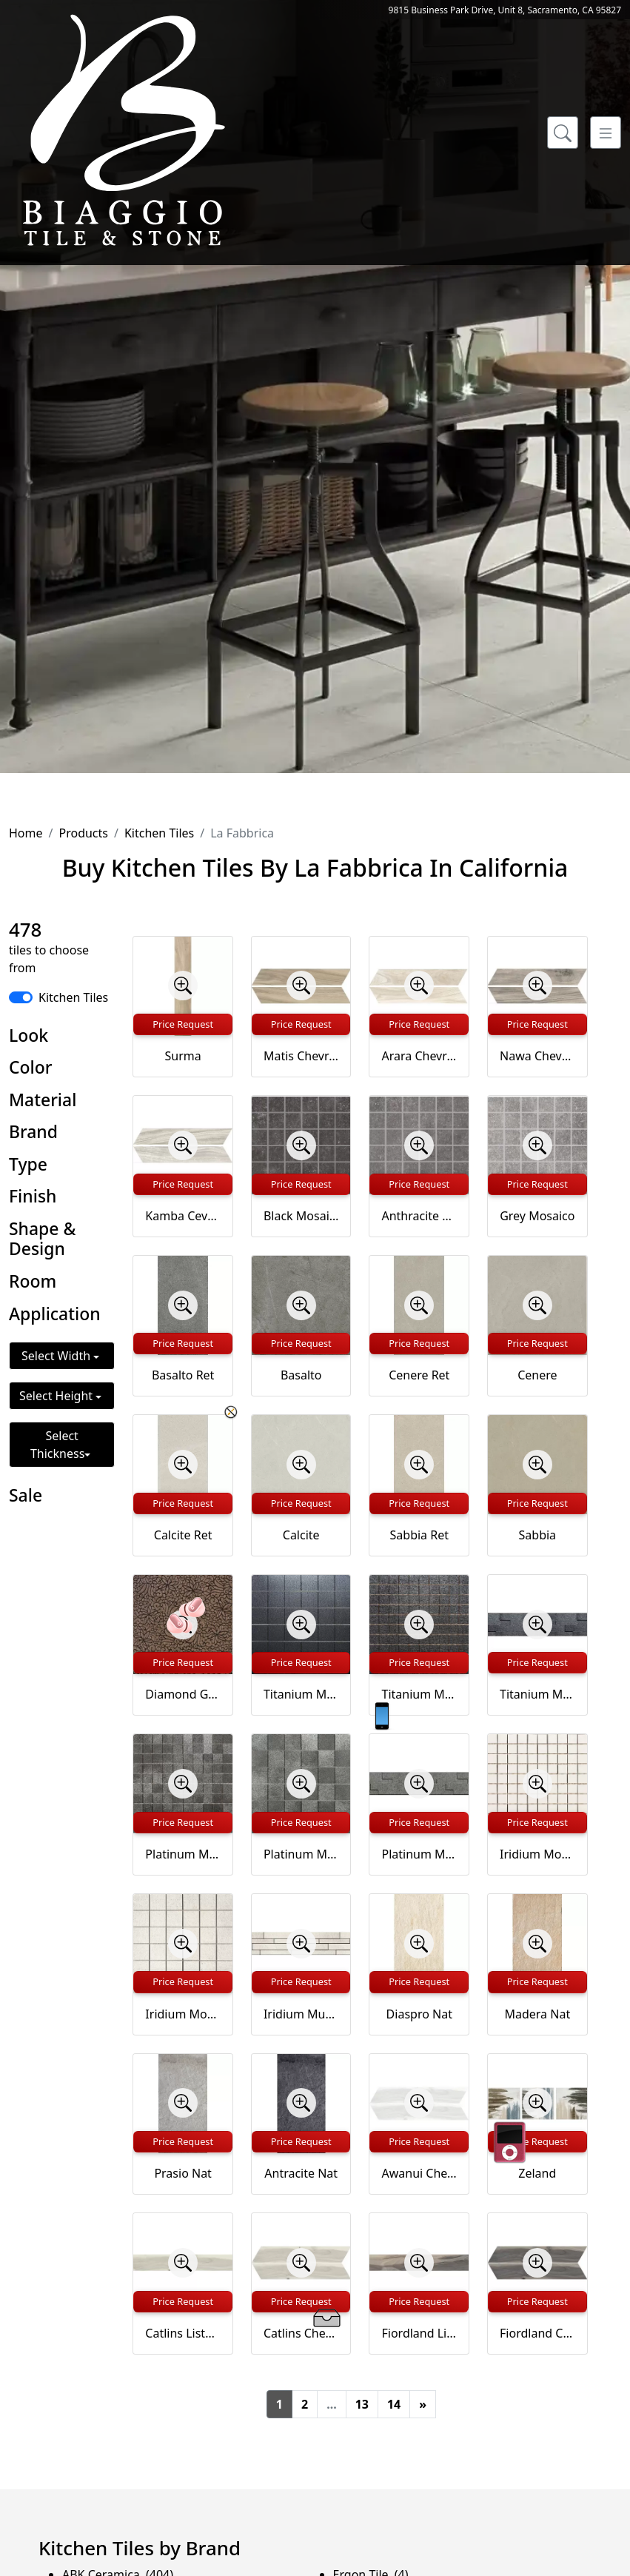 The image size is (630, 2576). I want to click on iPod touch device icon, so click(382, 1716).